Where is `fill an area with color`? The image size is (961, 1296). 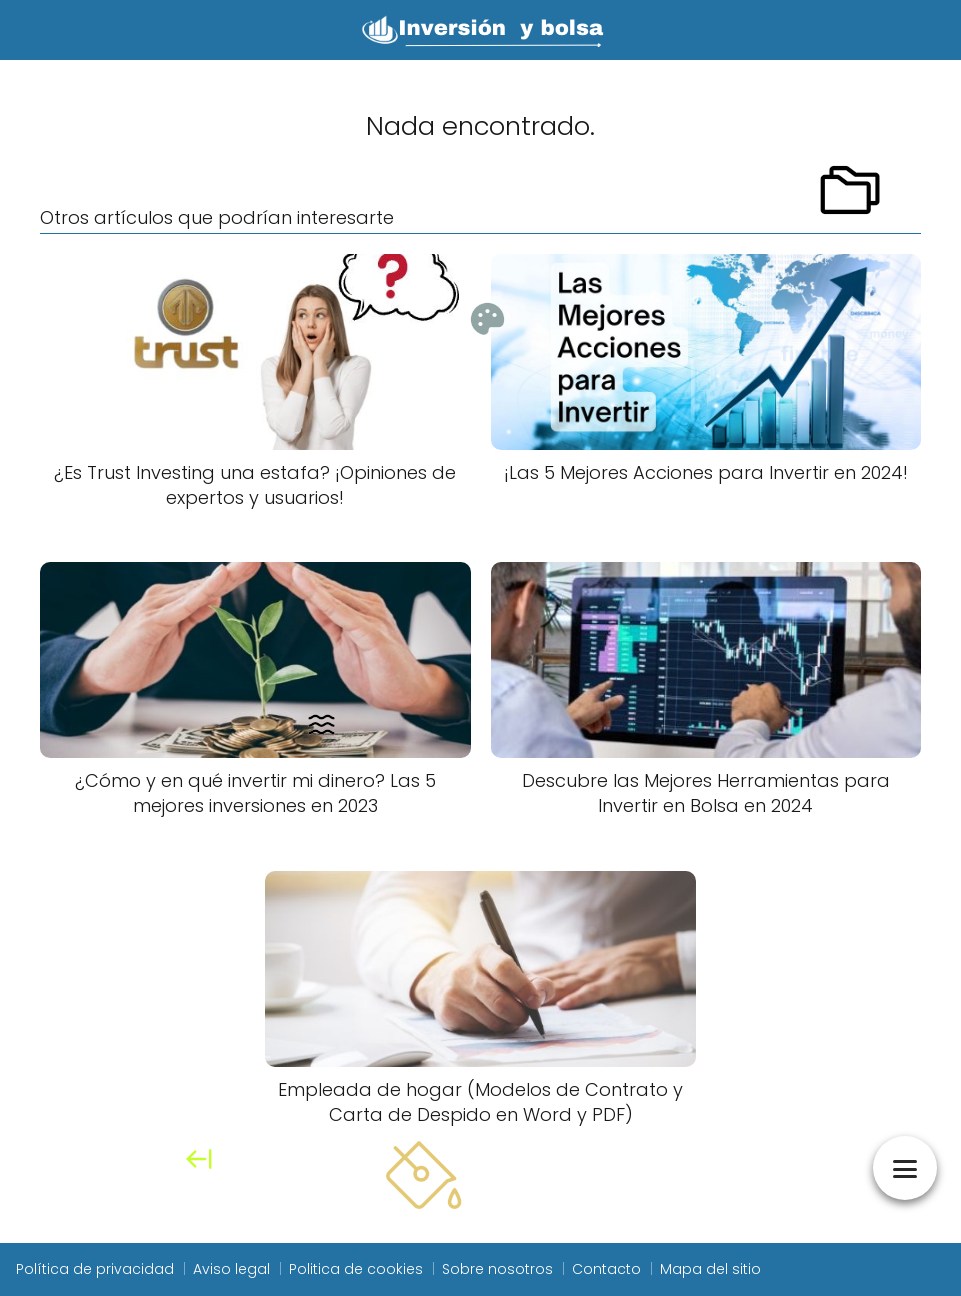
fill an area with color is located at coordinates (422, 1177).